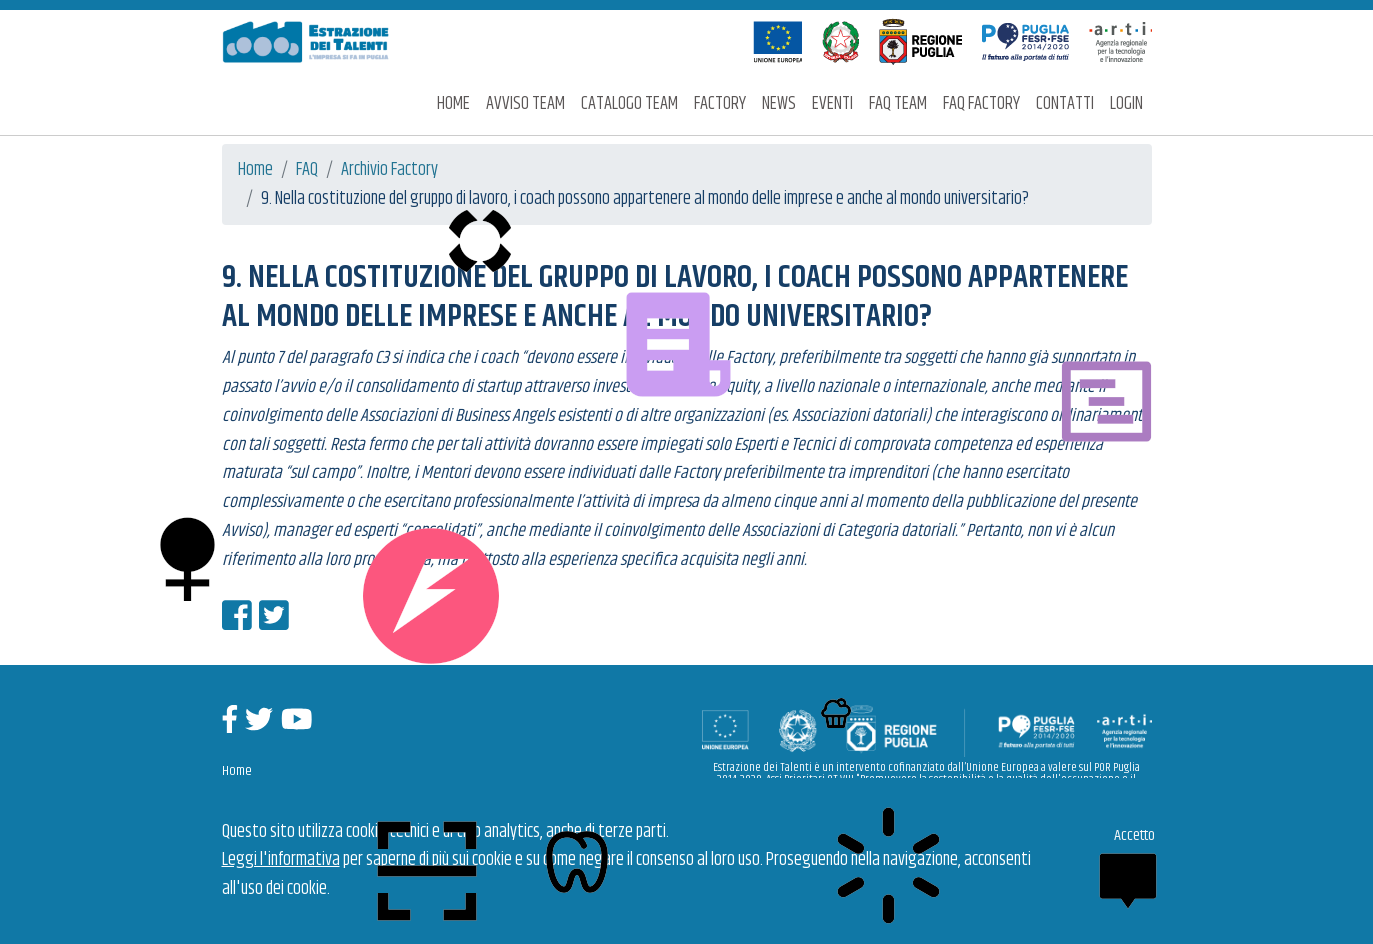 The width and height of the screenshot is (1373, 944). What do you see at coordinates (1128, 879) in the screenshot?
I see `open chat or messaging` at bounding box center [1128, 879].